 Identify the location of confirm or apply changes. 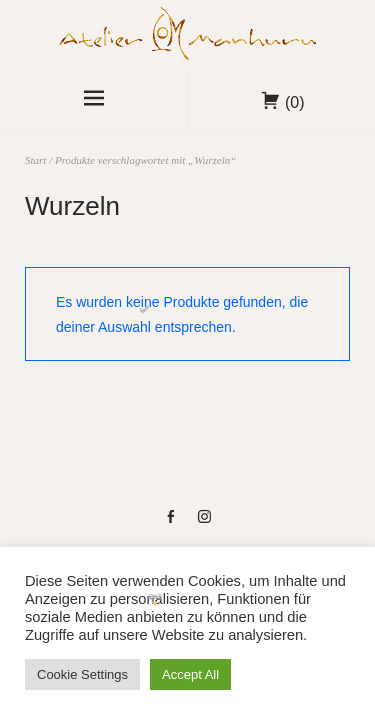
(144, 309).